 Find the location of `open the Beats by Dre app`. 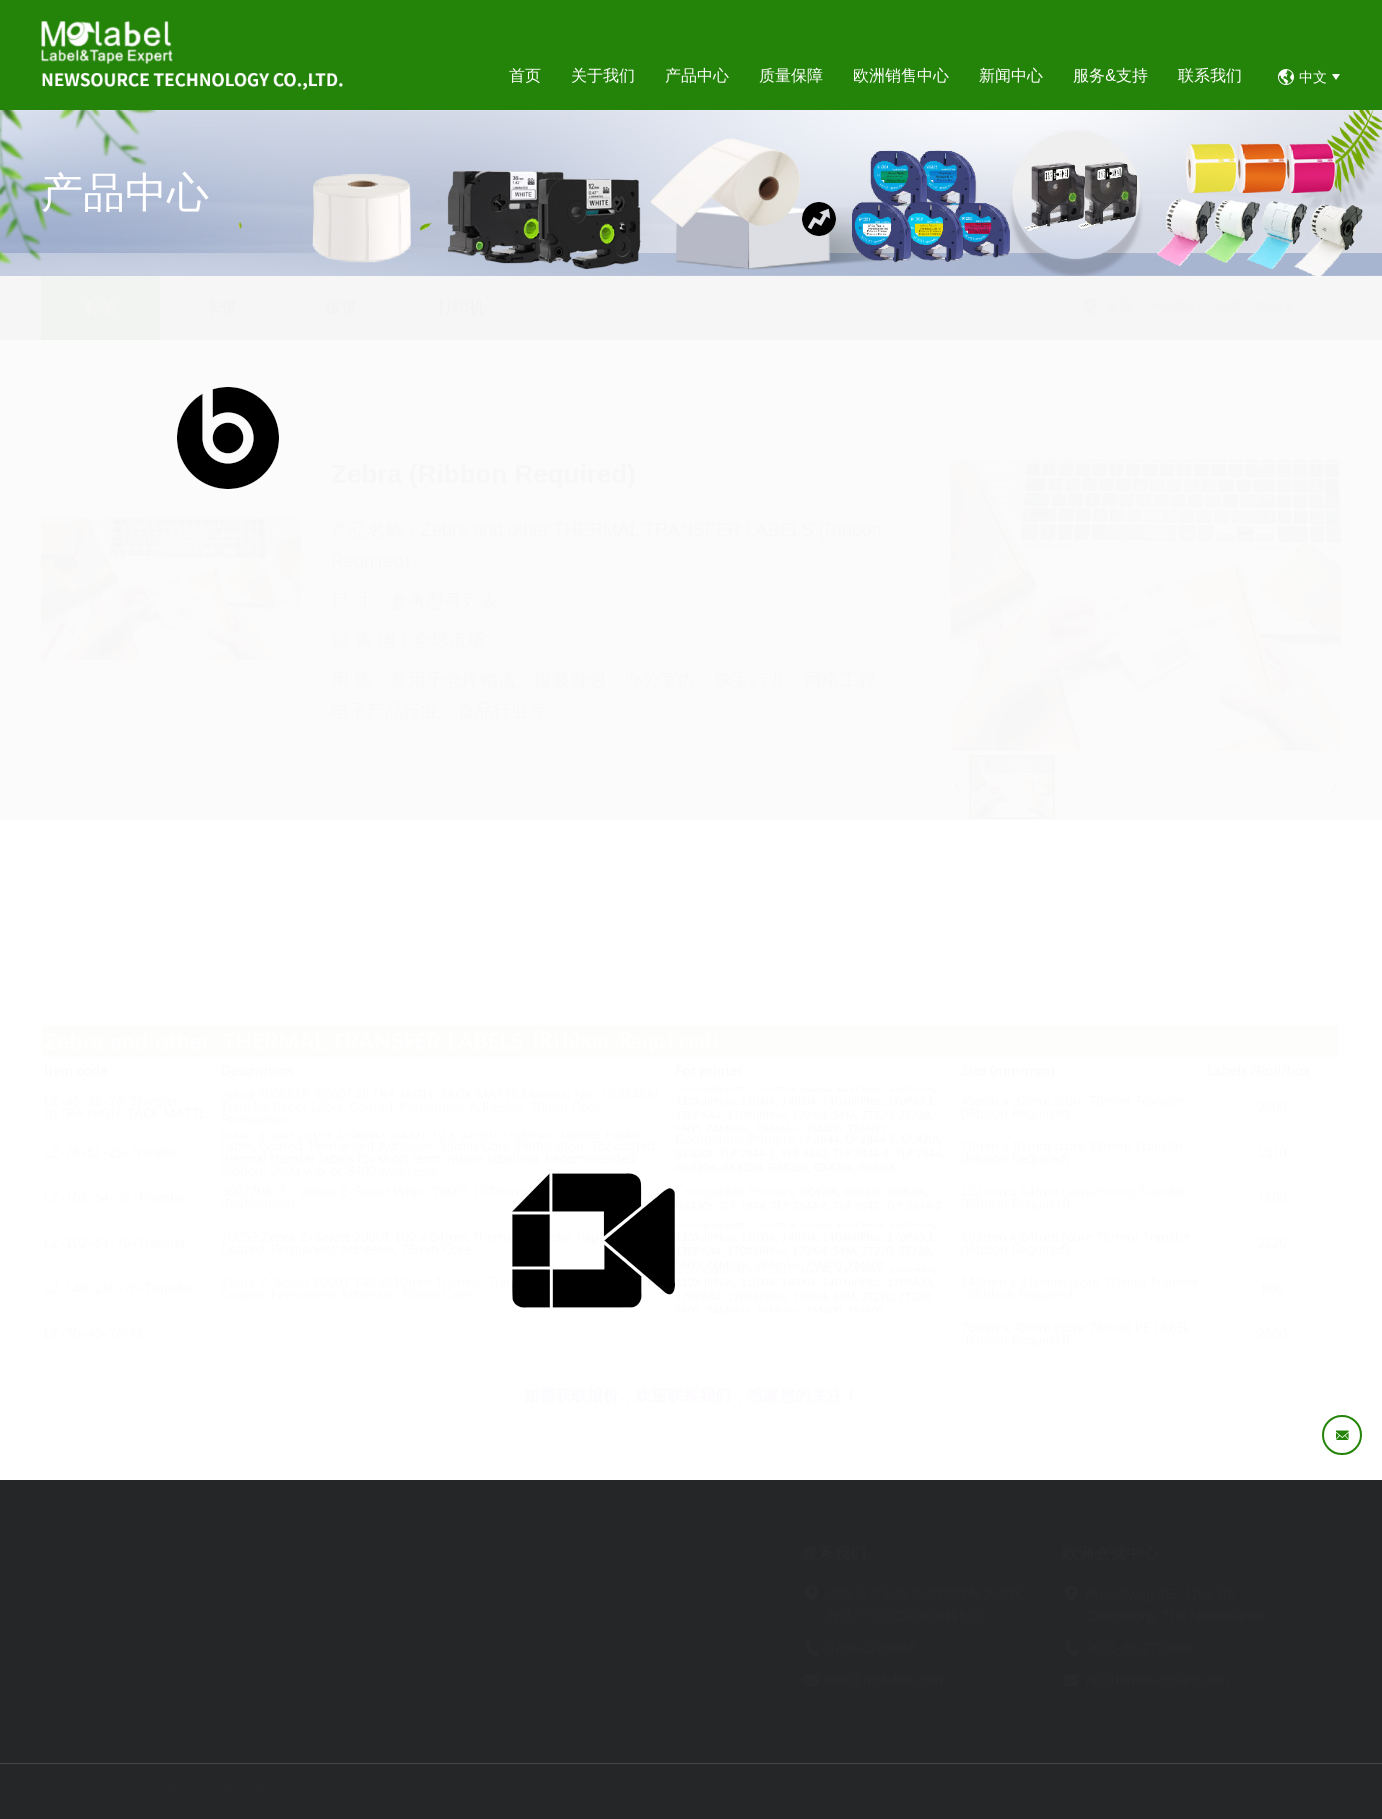

open the Beats by Dre app is located at coordinates (228, 438).